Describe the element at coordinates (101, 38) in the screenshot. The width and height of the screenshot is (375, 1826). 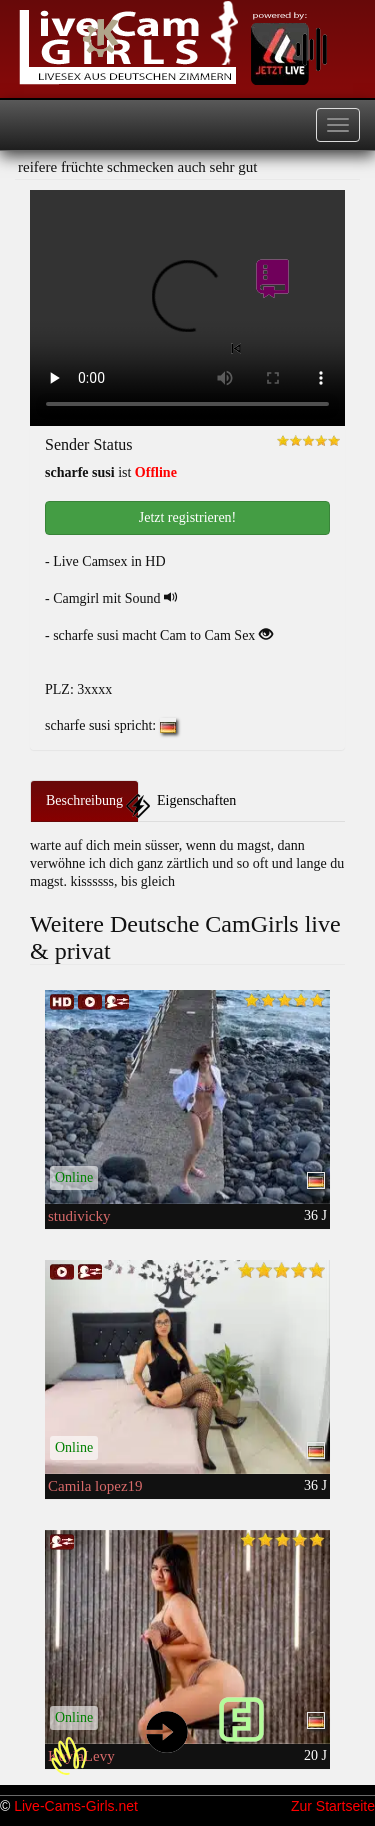
I see `open KDE desktop environment settings` at that location.